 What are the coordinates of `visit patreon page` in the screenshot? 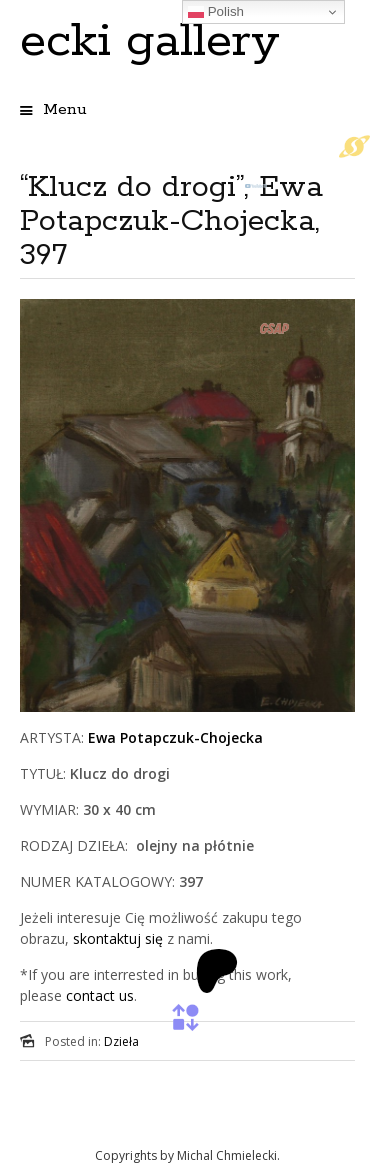 It's located at (217, 971).